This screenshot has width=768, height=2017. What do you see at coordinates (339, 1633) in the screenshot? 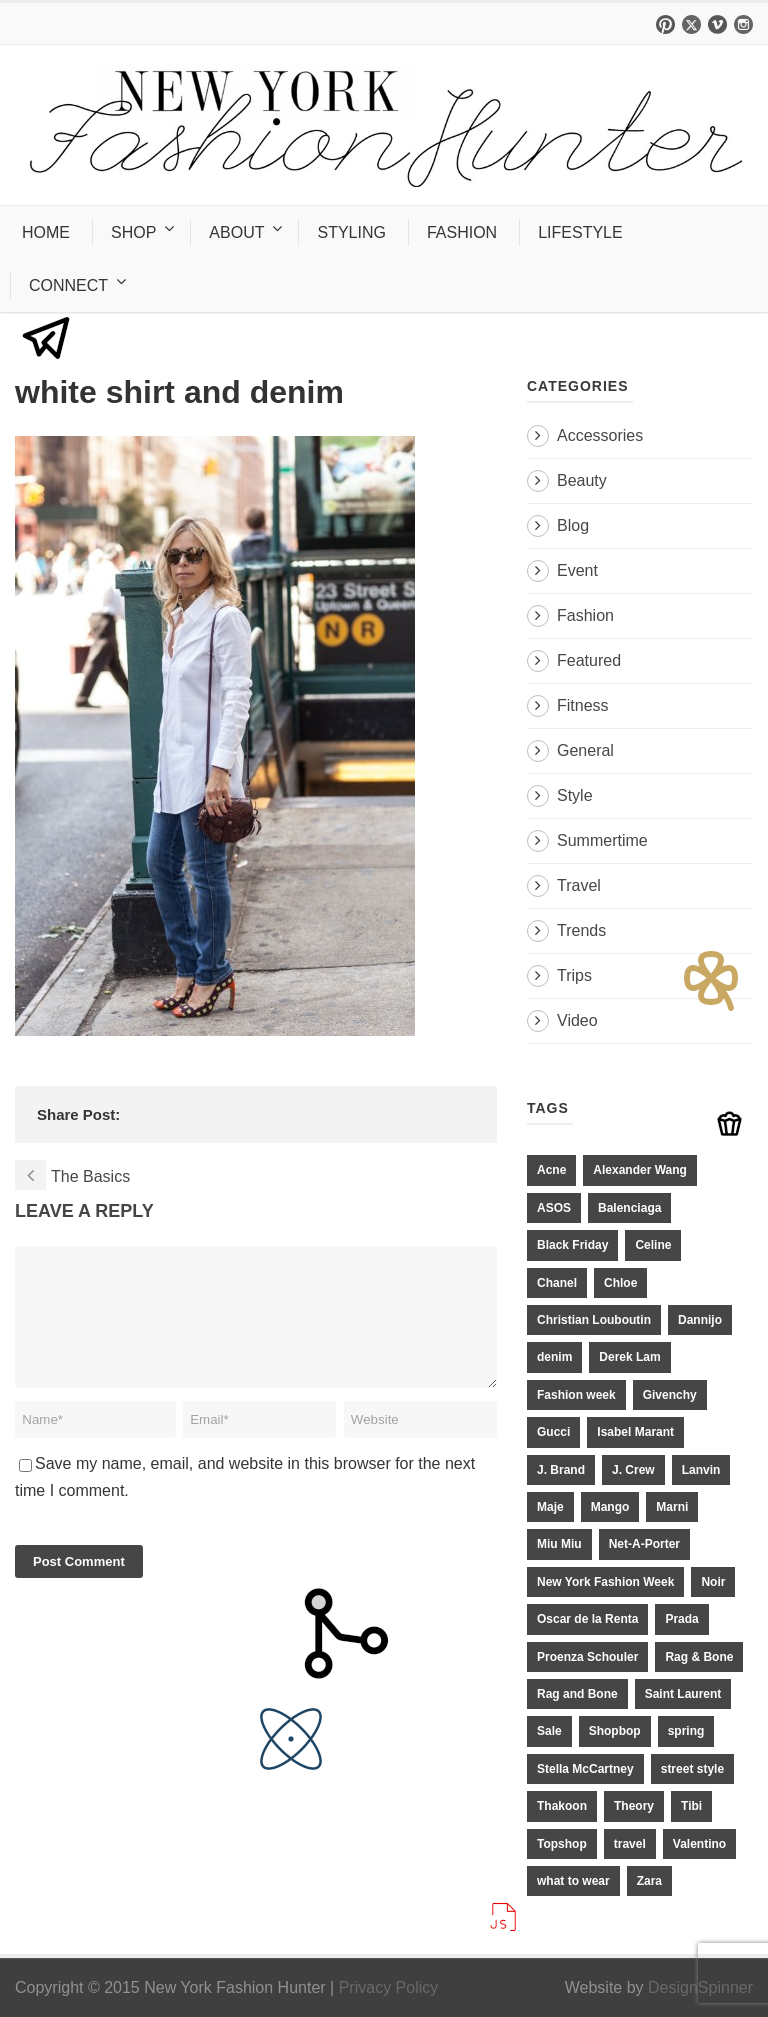
I see `merge branches in version control` at bounding box center [339, 1633].